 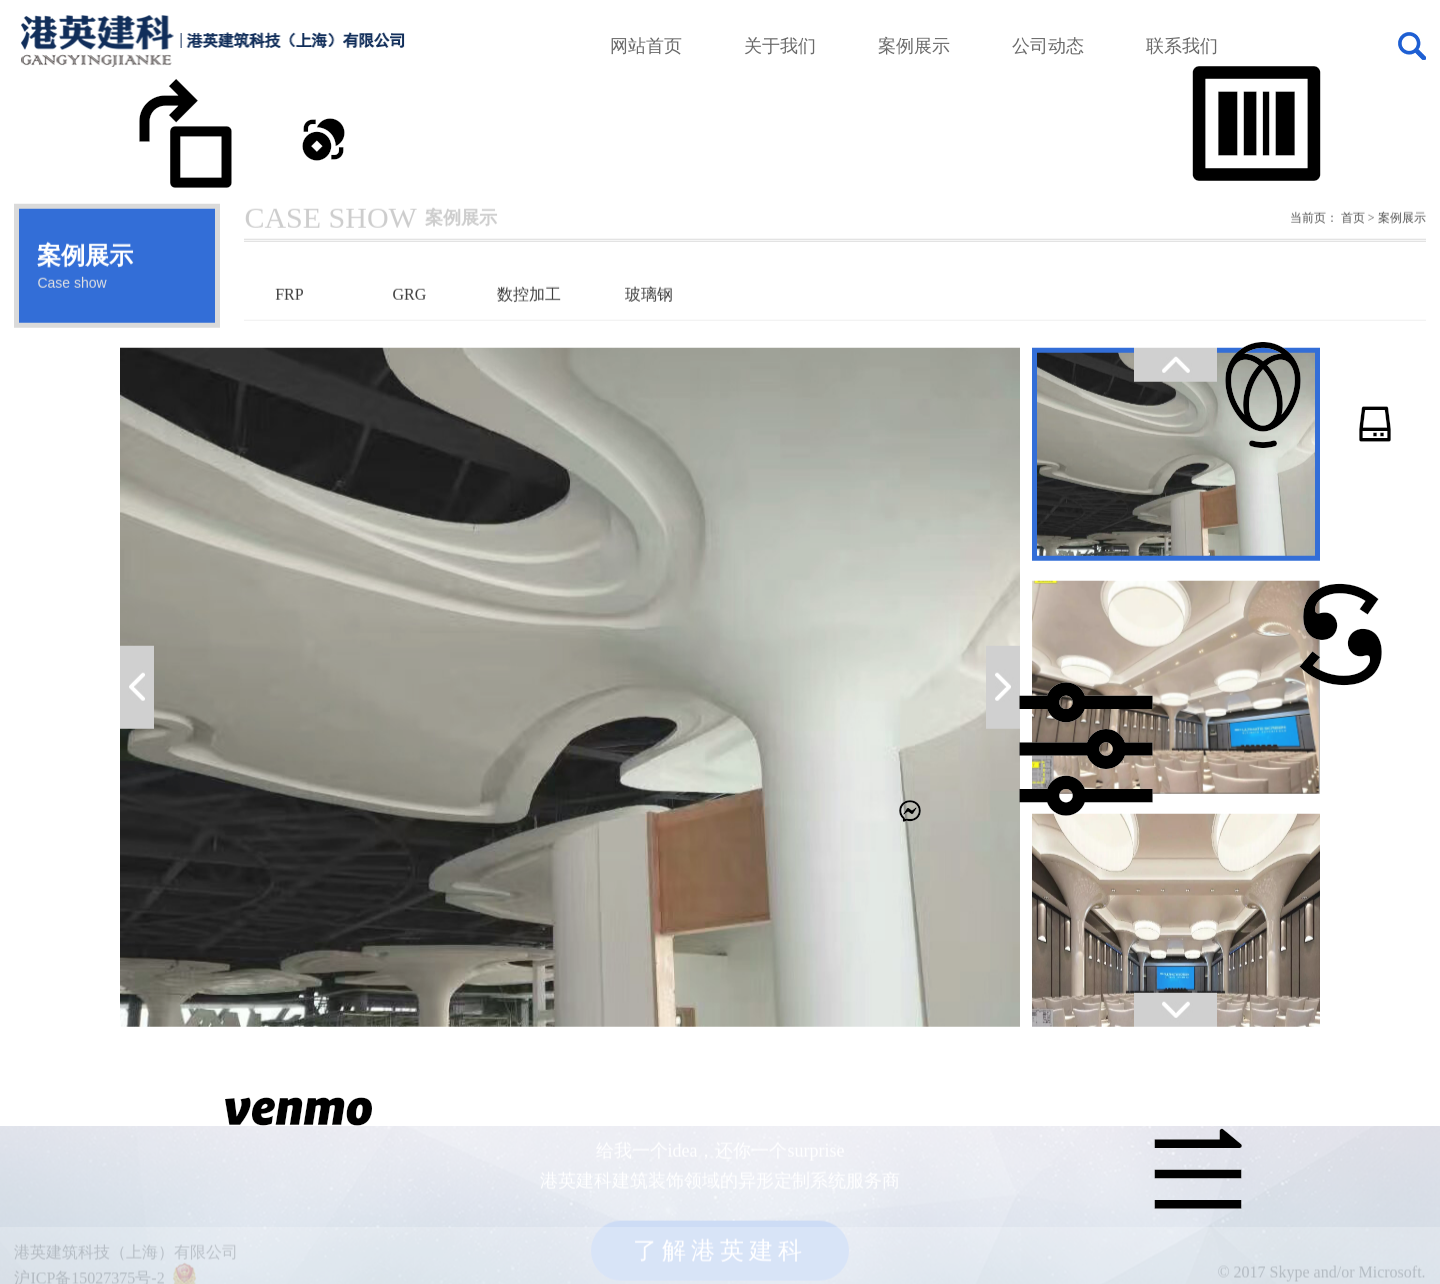 I want to click on rotate element clockwise, so click(x=185, y=136).